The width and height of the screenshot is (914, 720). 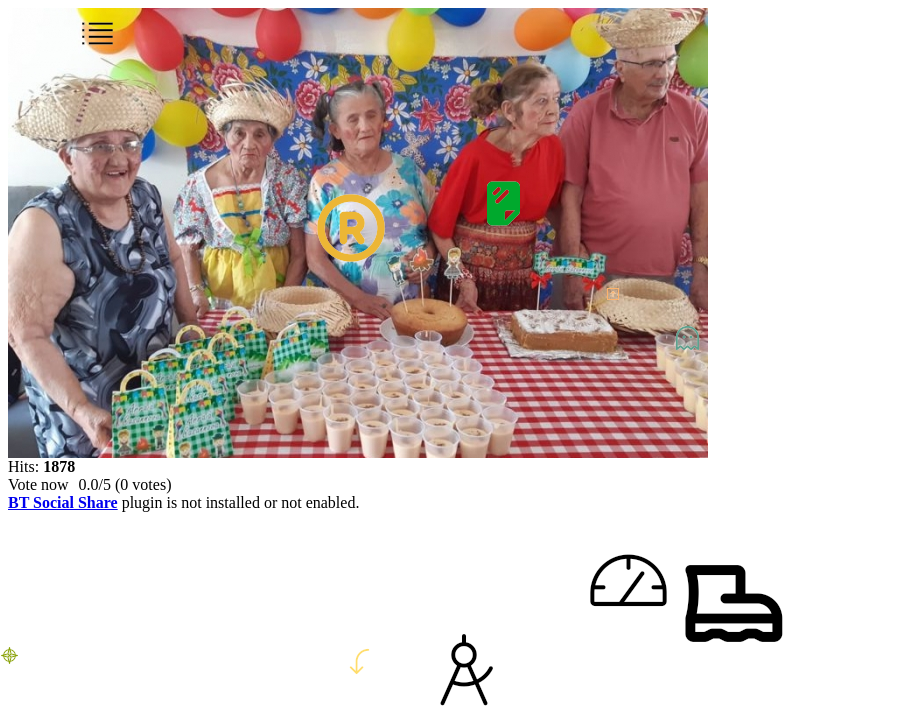 I want to click on toggle ghost mode or invisible status, so click(x=687, y=338).